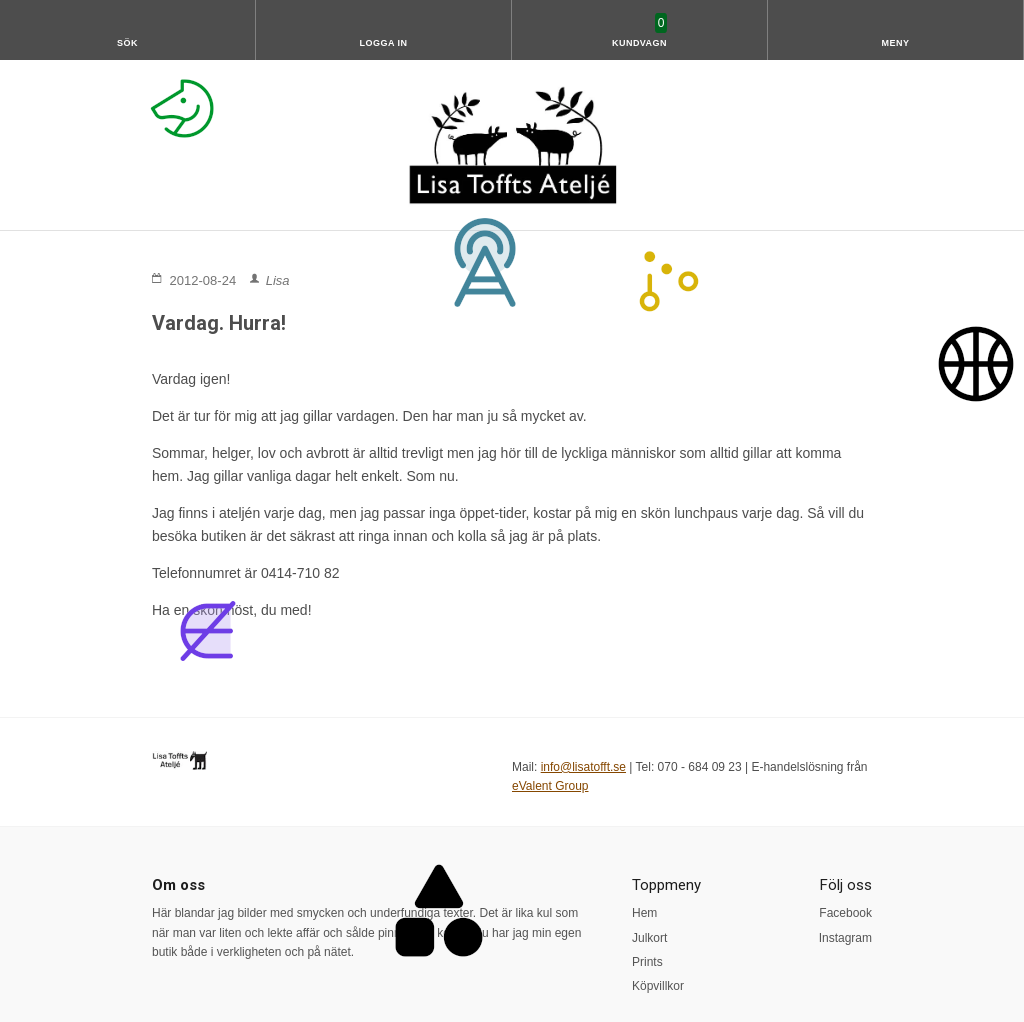  Describe the element at coordinates (208, 631) in the screenshot. I see `indicates an item is not a member of a set` at that location.